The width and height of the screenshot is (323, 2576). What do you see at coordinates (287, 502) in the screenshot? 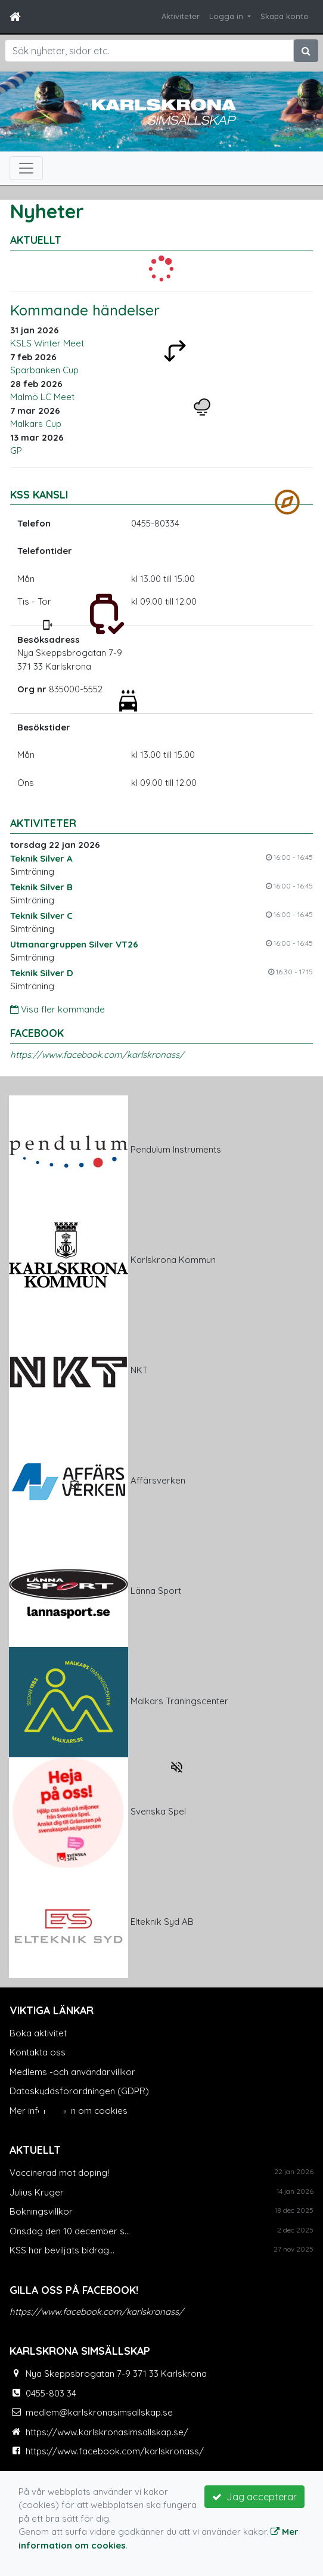
I see `open safari browser` at bounding box center [287, 502].